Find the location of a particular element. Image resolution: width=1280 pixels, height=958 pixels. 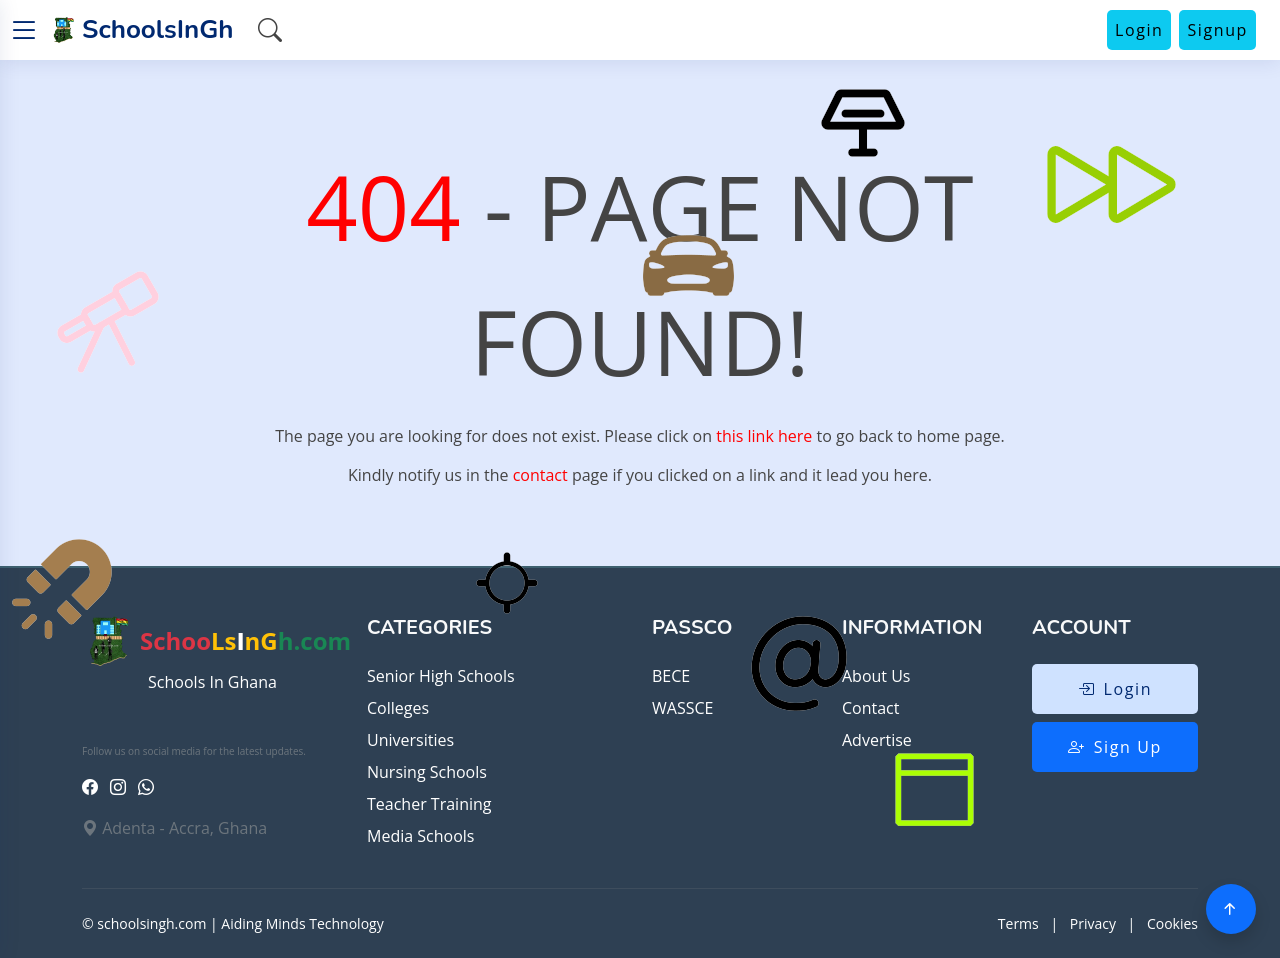

attract or pull related items together is located at coordinates (63, 588).